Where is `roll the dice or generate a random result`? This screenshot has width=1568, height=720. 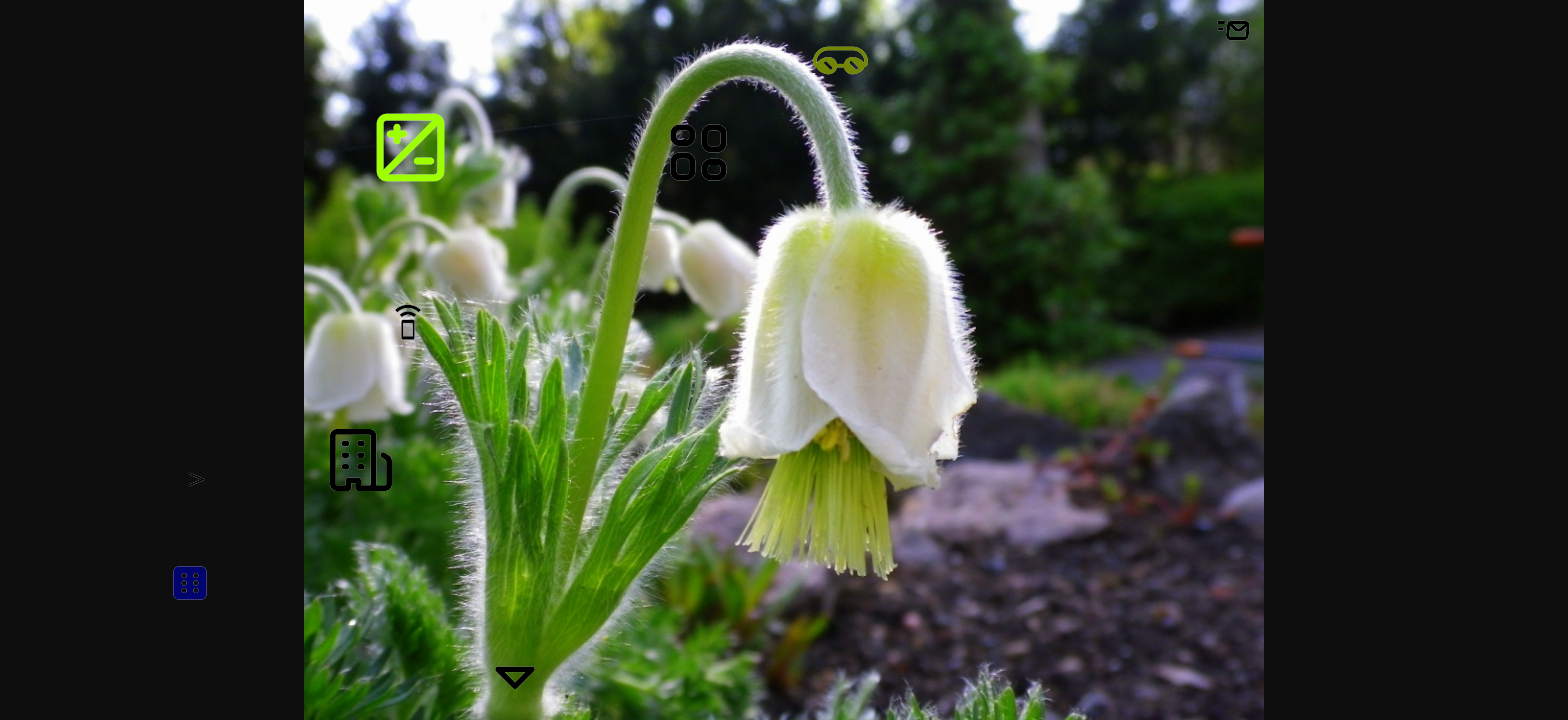
roll the dice or generate a random result is located at coordinates (190, 583).